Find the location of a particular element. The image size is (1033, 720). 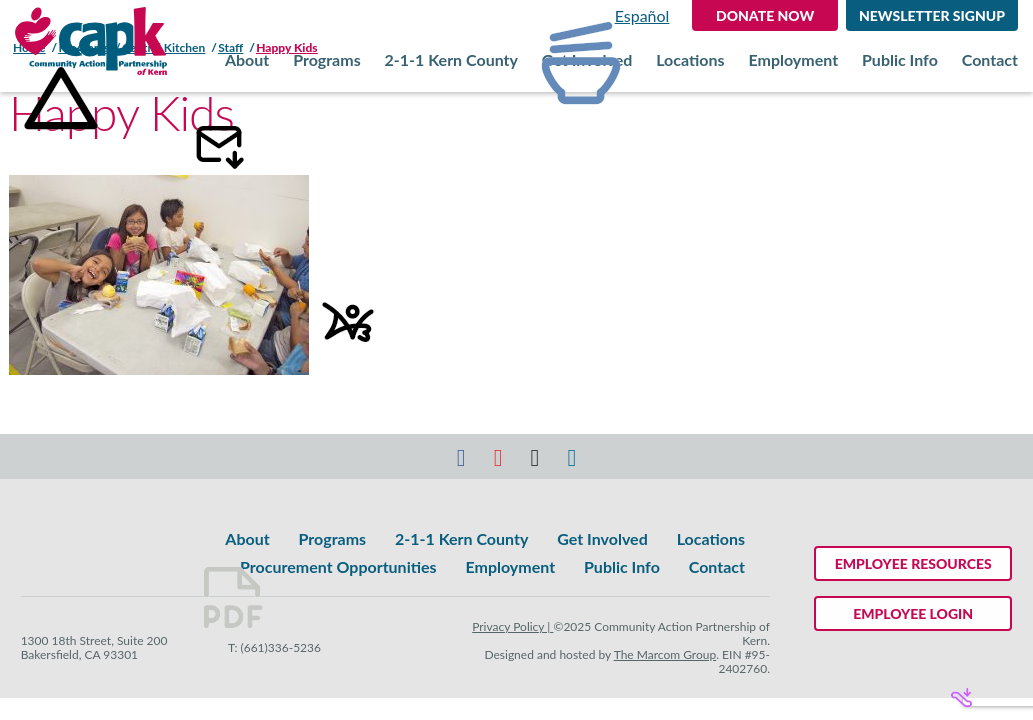

browse asian cuisine restaurants is located at coordinates (581, 65).